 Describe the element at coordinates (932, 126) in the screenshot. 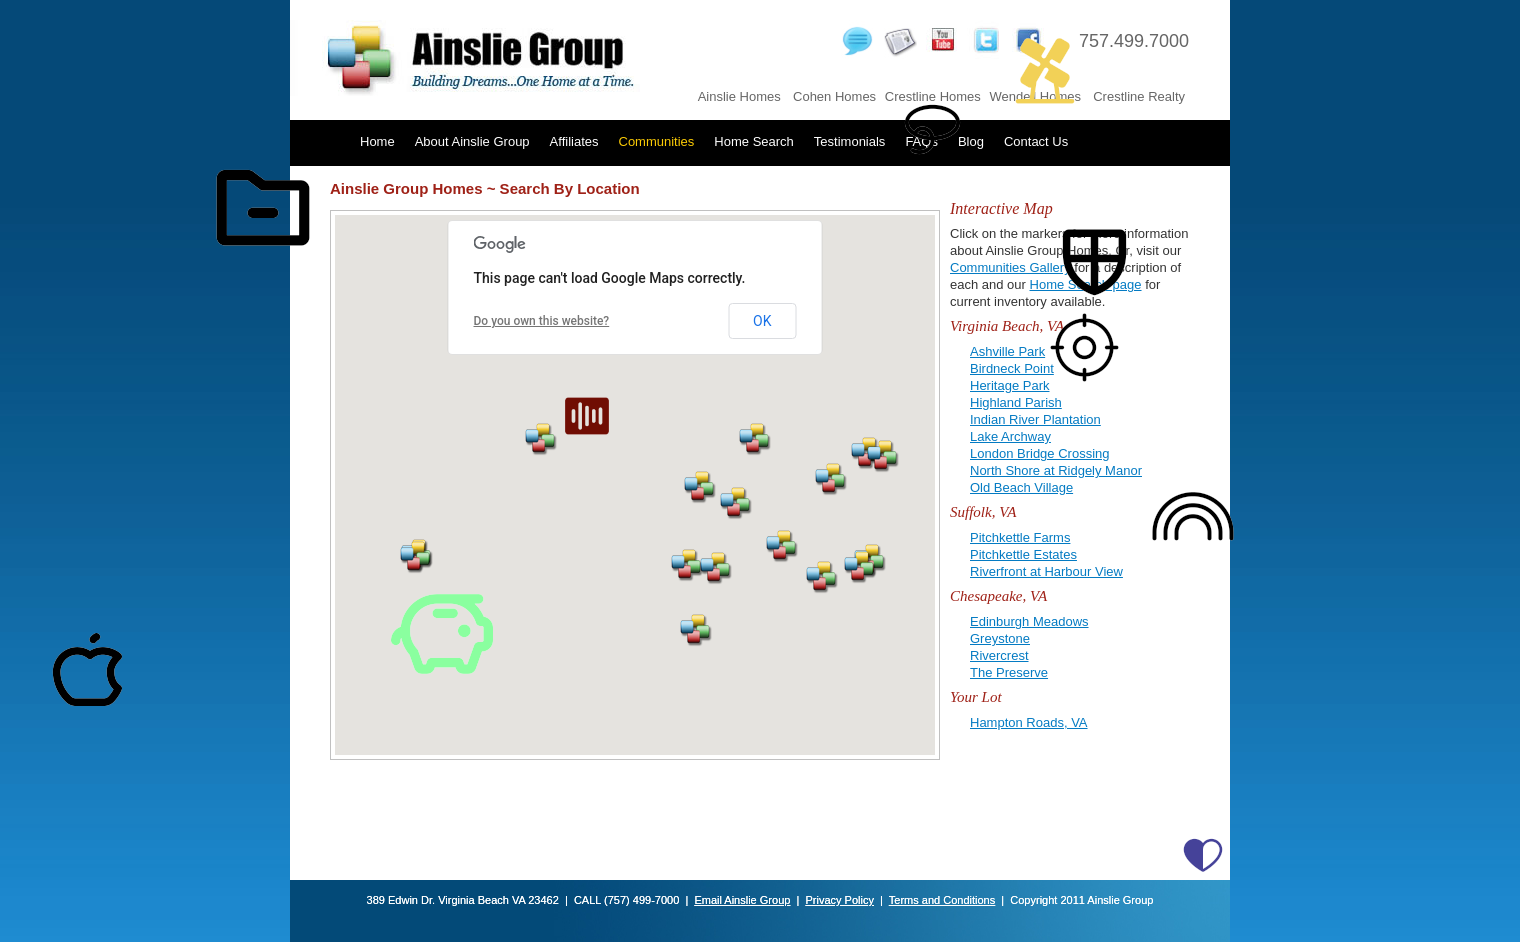

I see `select objects using freehand drawing` at that location.